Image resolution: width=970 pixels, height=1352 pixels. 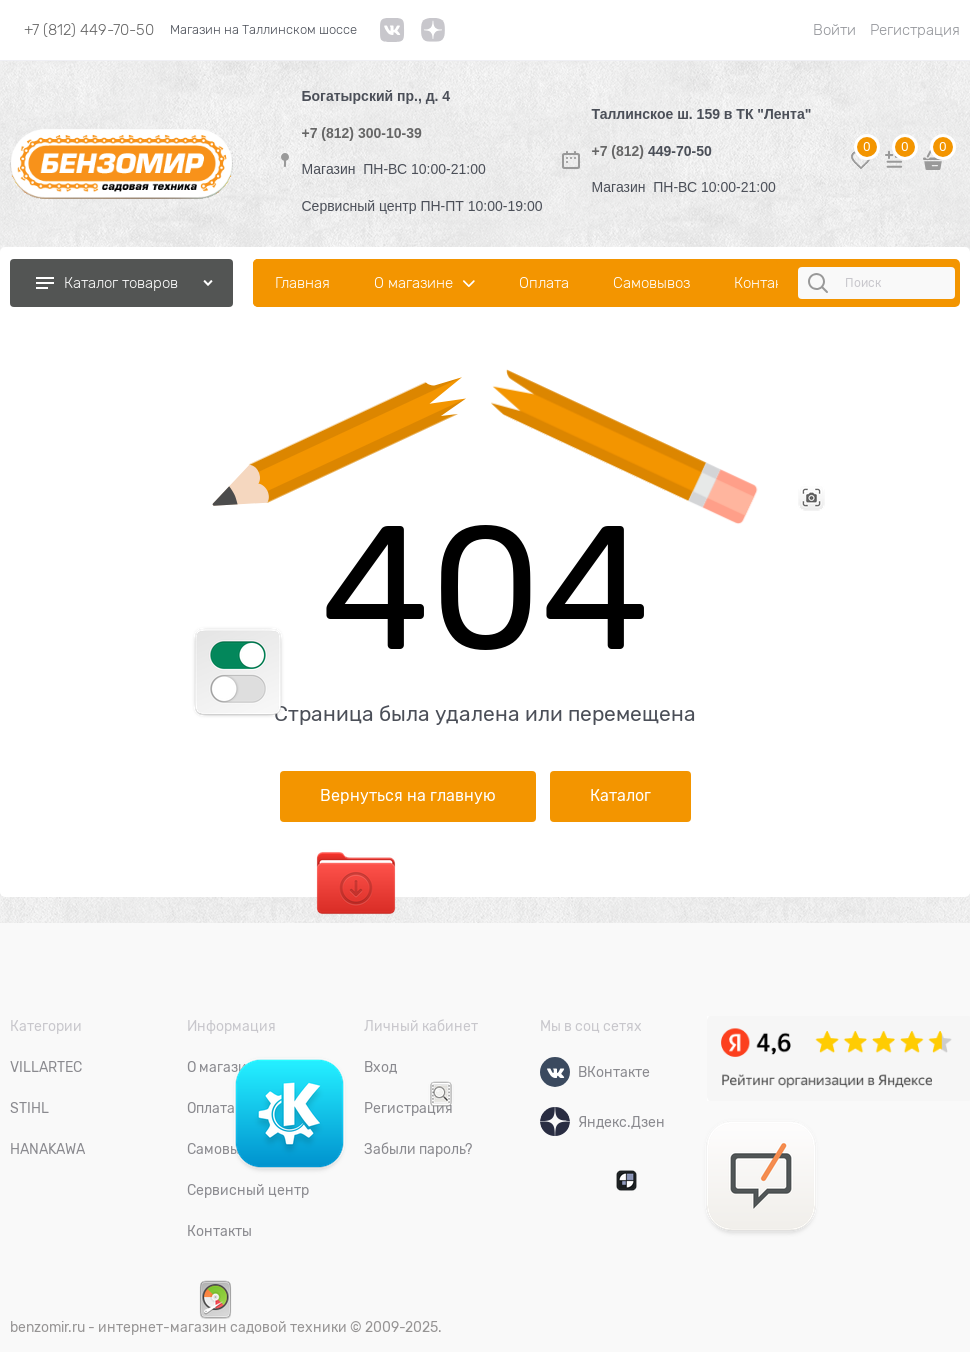 What do you see at coordinates (356, 883) in the screenshot?
I see `access your downloads folder` at bounding box center [356, 883].